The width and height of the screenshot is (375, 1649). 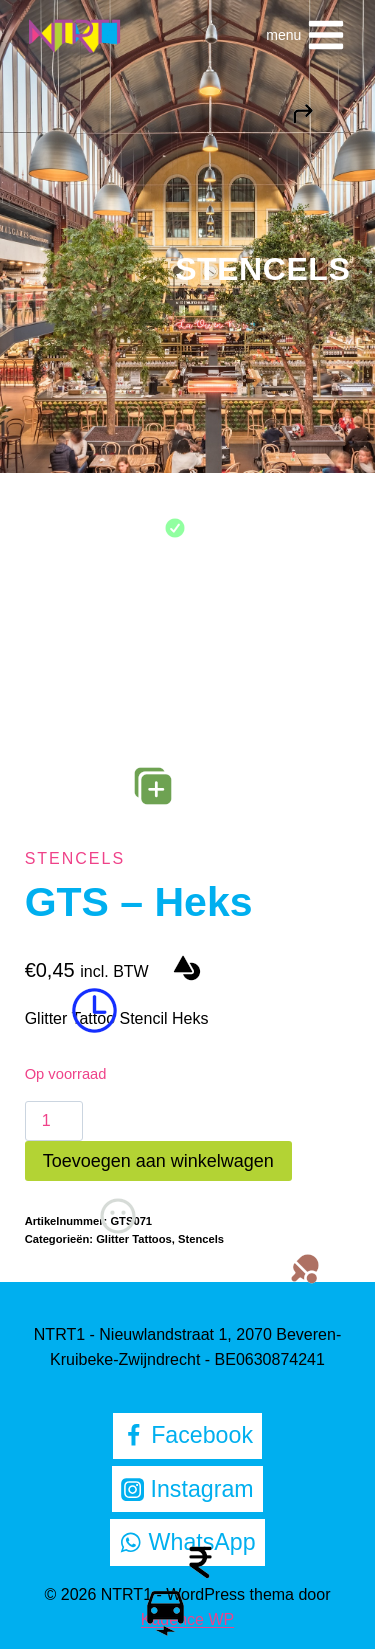 I want to click on indicates successful completion of an action, so click(x=175, y=528).